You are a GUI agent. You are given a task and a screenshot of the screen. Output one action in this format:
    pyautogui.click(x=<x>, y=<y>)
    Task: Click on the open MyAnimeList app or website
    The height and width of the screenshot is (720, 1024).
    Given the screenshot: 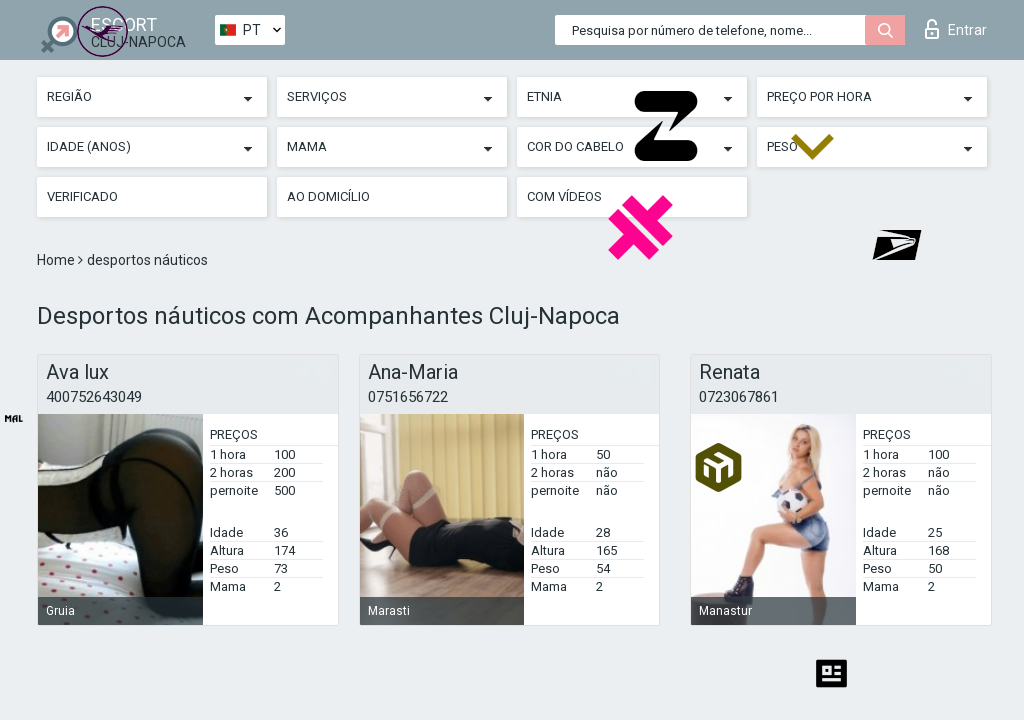 What is the action you would take?
    pyautogui.click(x=14, y=419)
    